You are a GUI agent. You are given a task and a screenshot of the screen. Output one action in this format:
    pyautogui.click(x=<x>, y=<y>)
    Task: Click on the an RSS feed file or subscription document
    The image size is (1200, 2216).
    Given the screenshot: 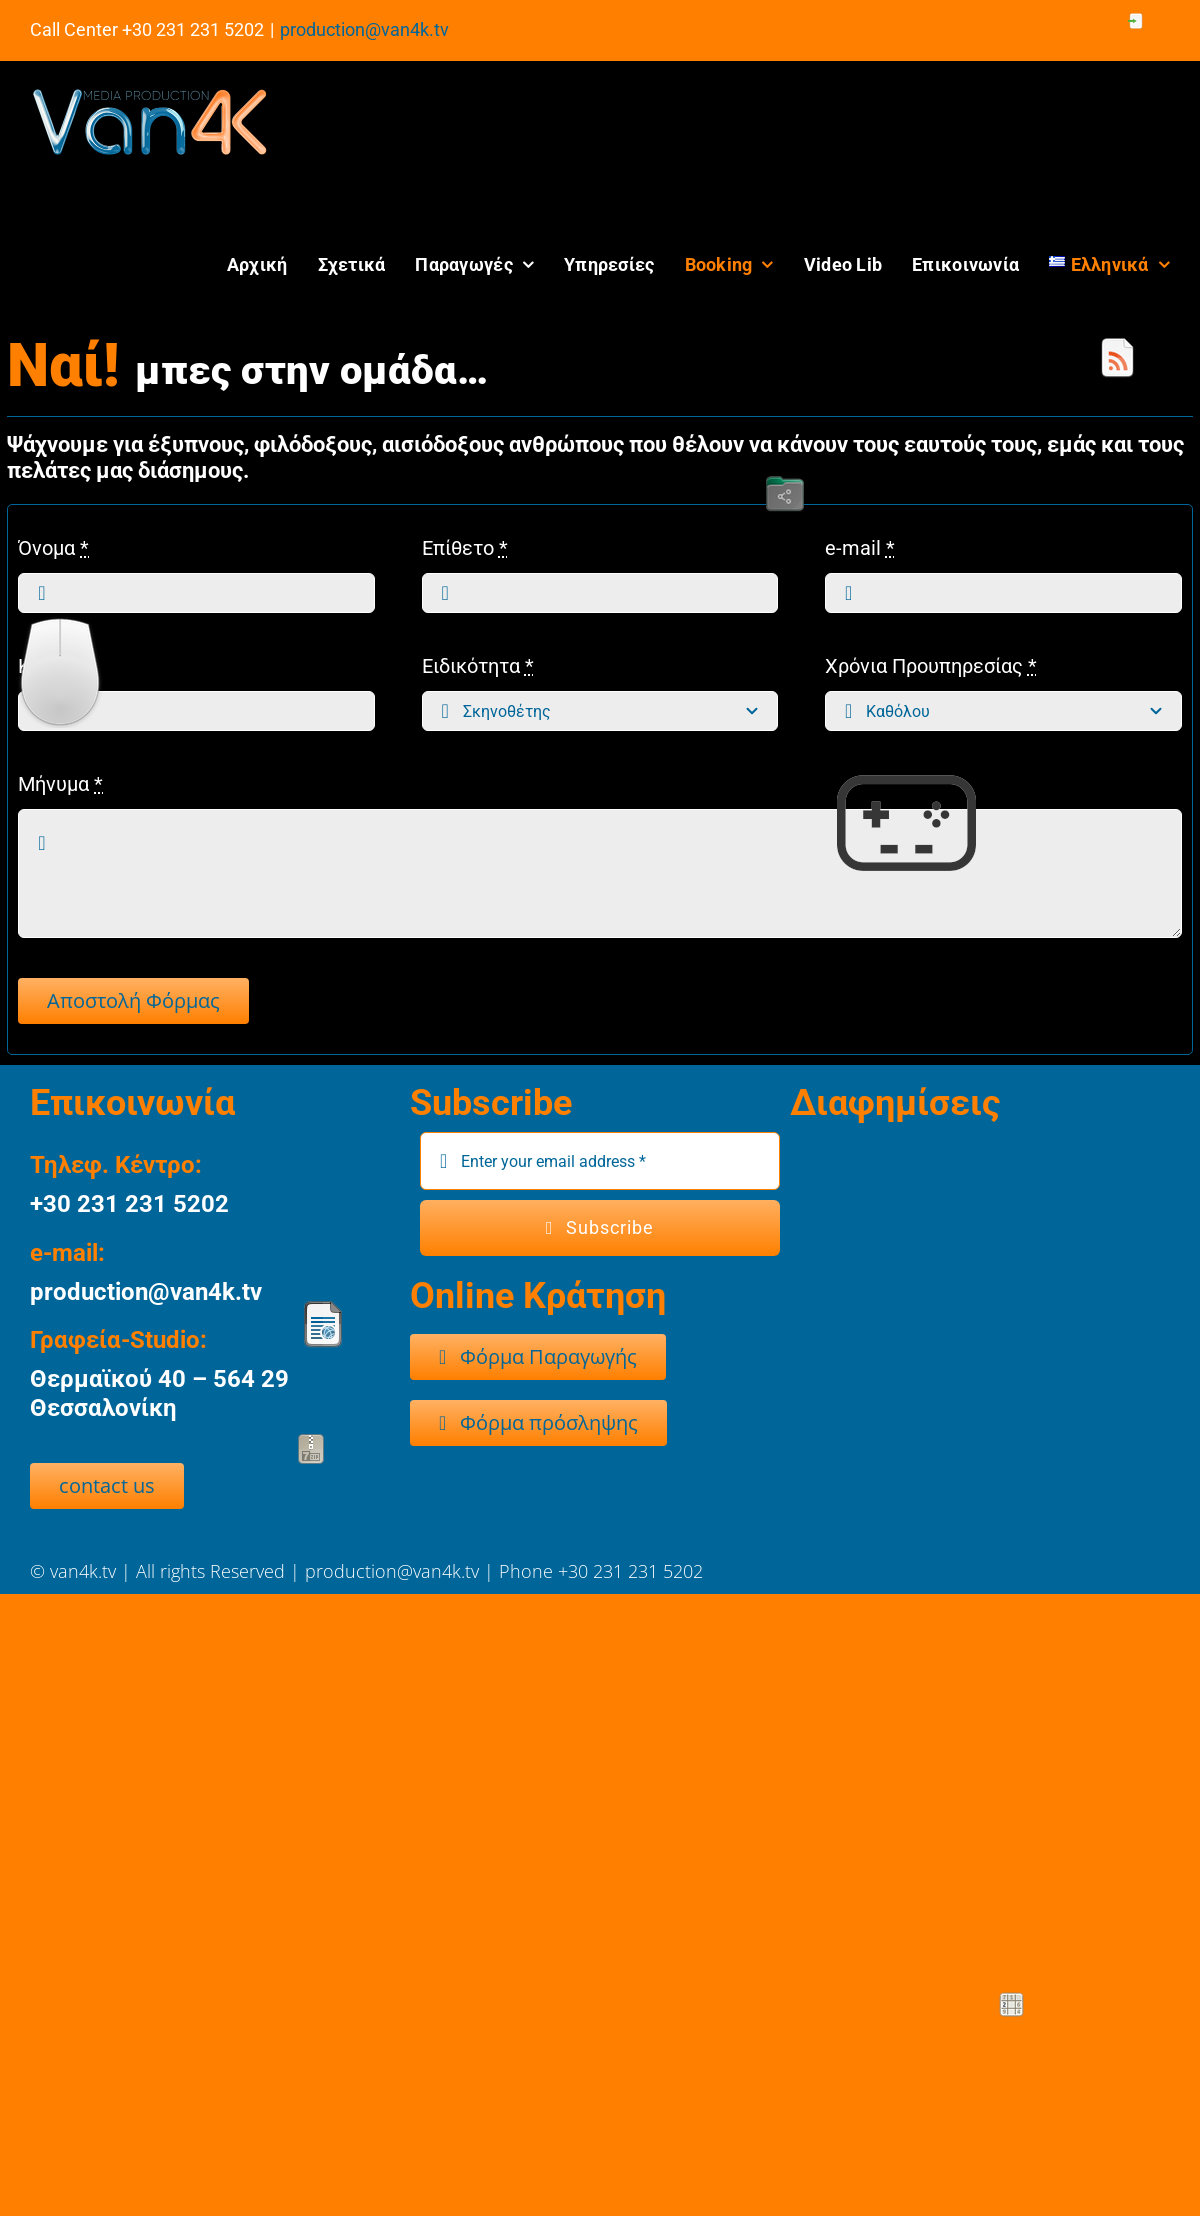 What is the action you would take?
    pyautogui.click(x=1117, y=357)
    